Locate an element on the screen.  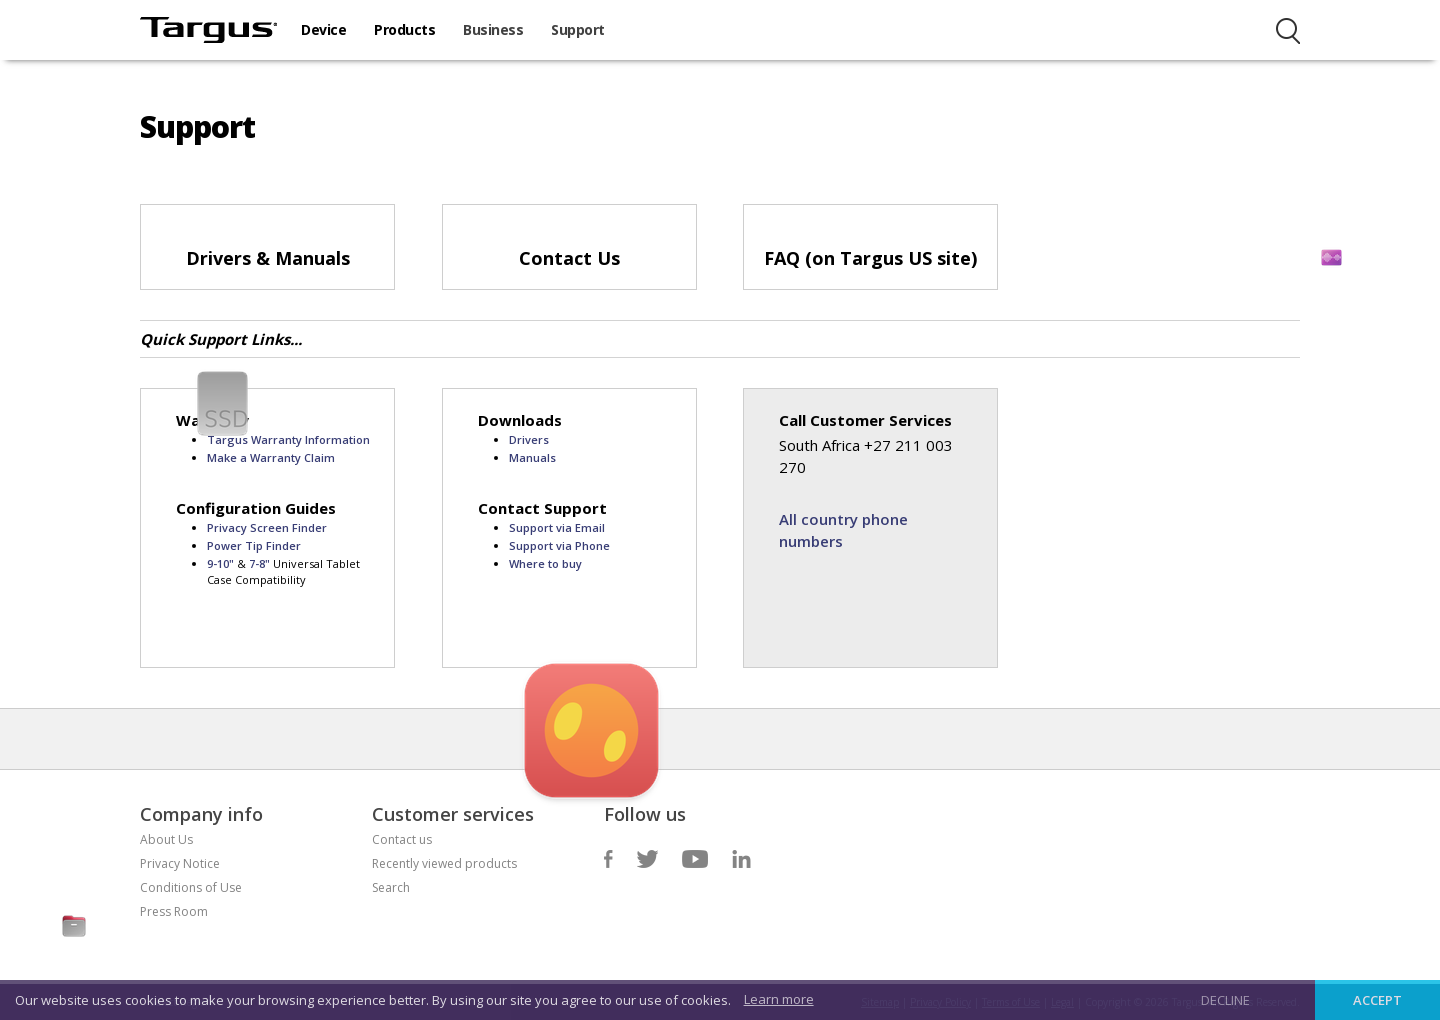
open AntaresSQL database management app is located at coordinates (591, 730).